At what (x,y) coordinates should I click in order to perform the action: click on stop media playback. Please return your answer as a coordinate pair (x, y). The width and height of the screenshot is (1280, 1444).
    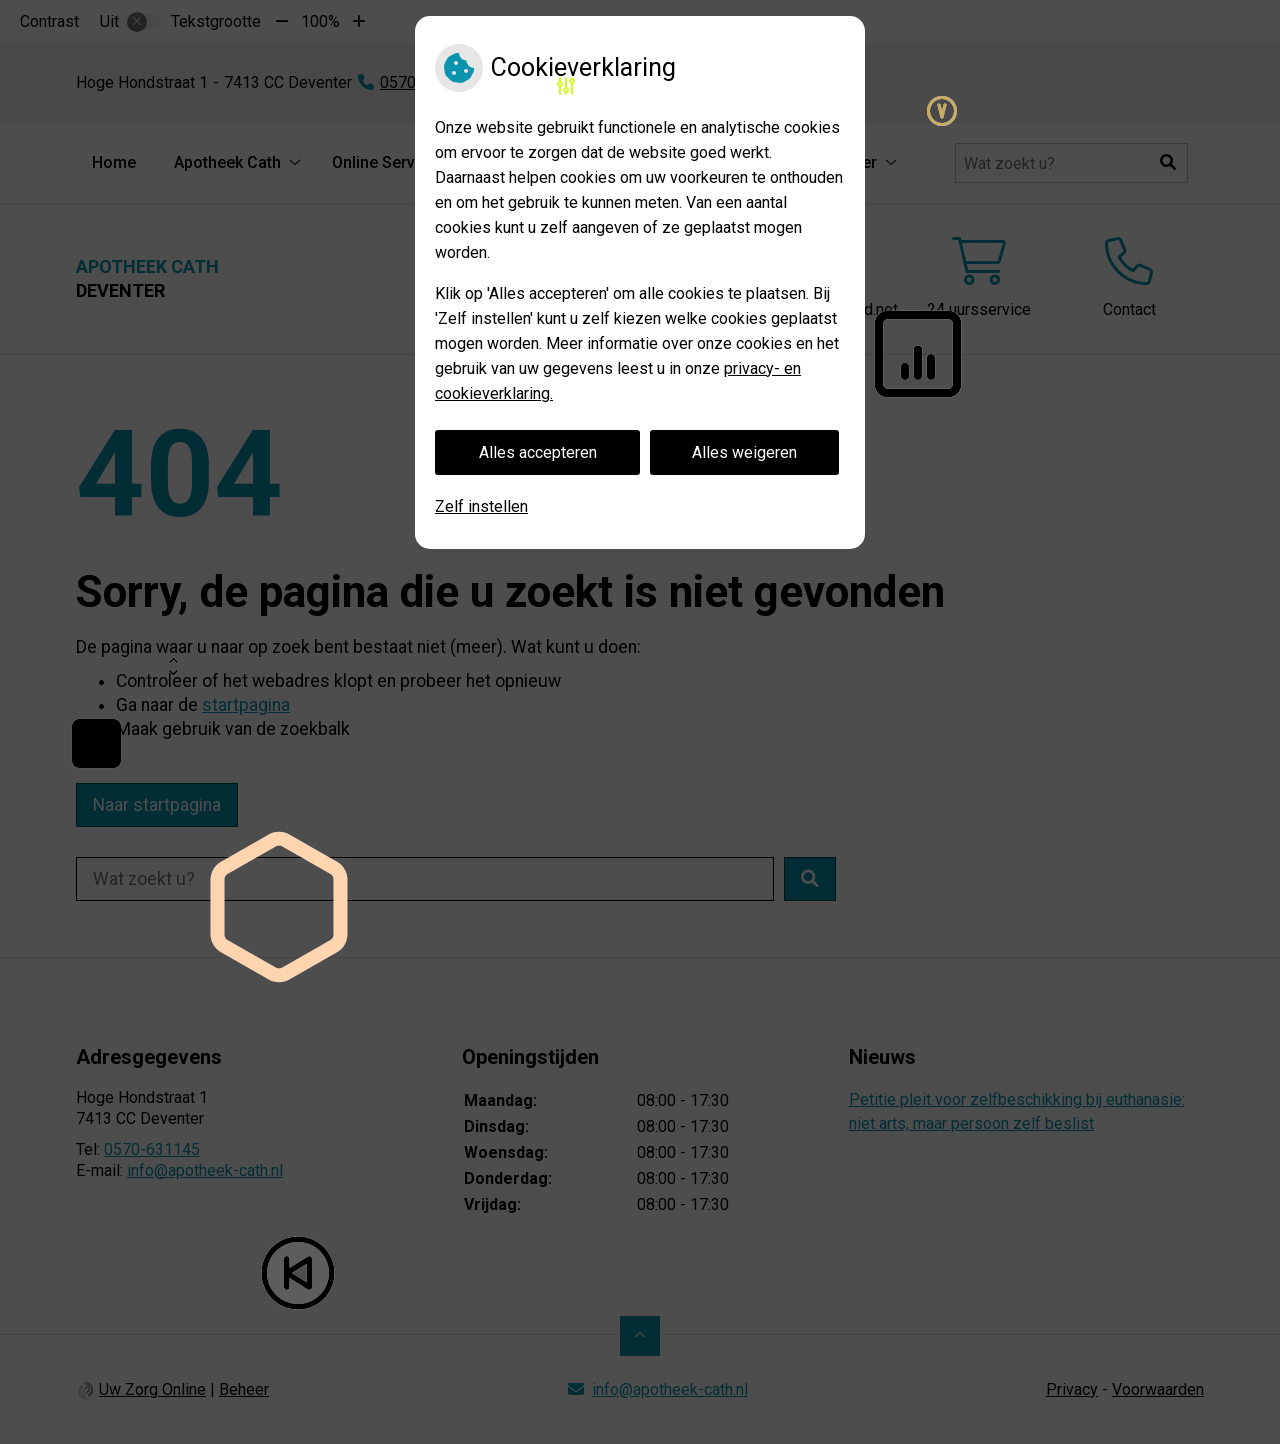
    Looking at the image, I should click on (96, 743).